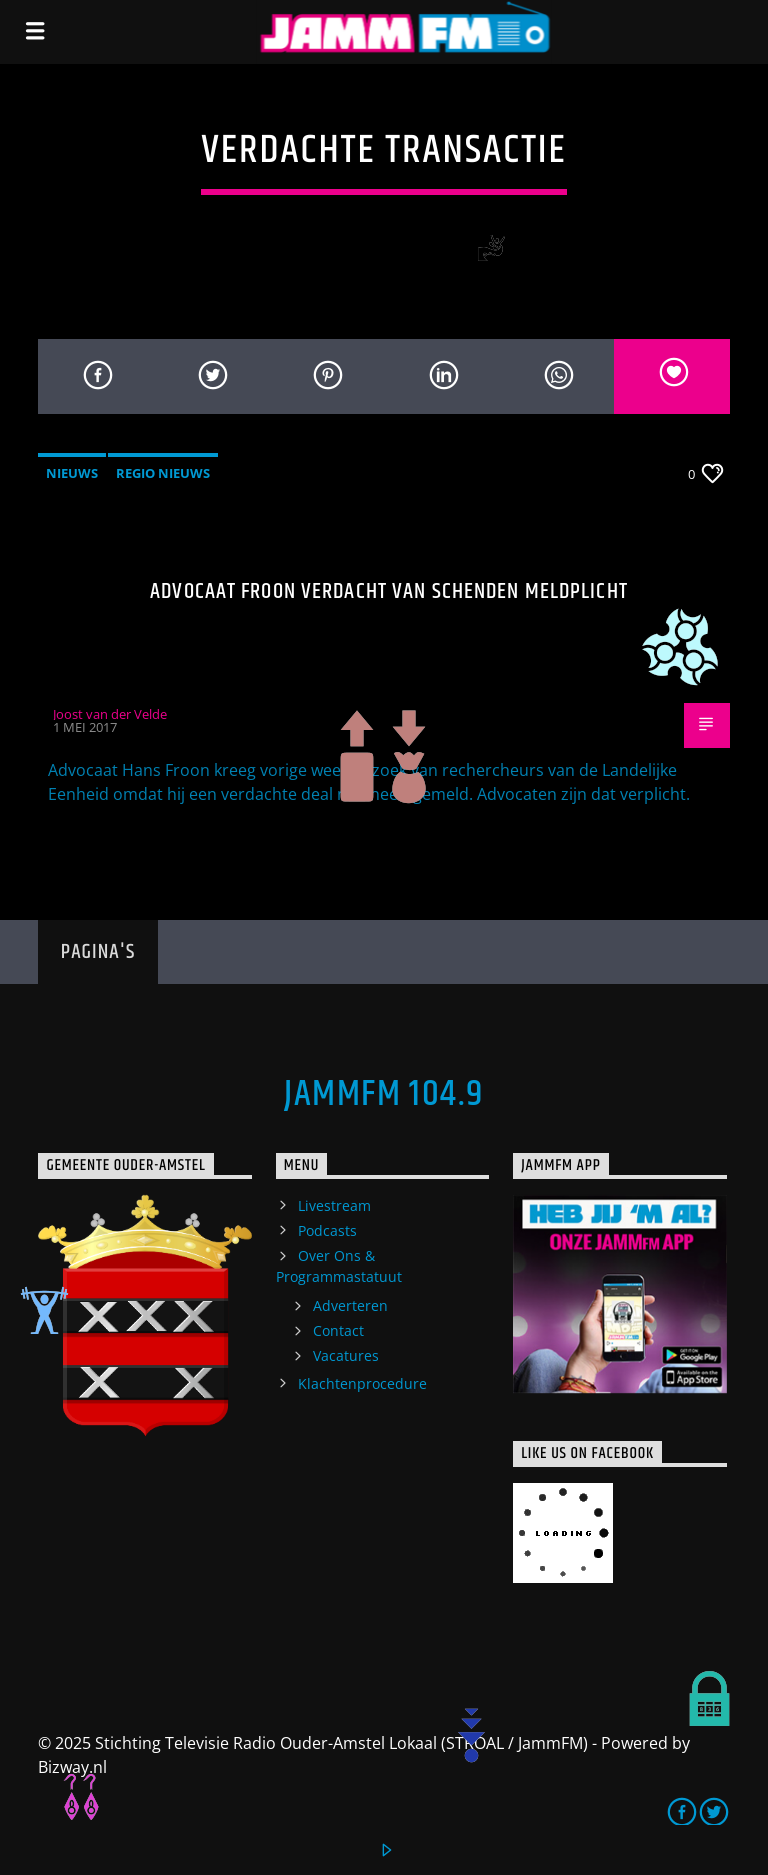 The height and width of the screenshot is (1875, 768). What do you see at coordinates (383, 756) in the screenshot?
I see `sell or trade a card from your inventory` at bounding box center [383, 756].